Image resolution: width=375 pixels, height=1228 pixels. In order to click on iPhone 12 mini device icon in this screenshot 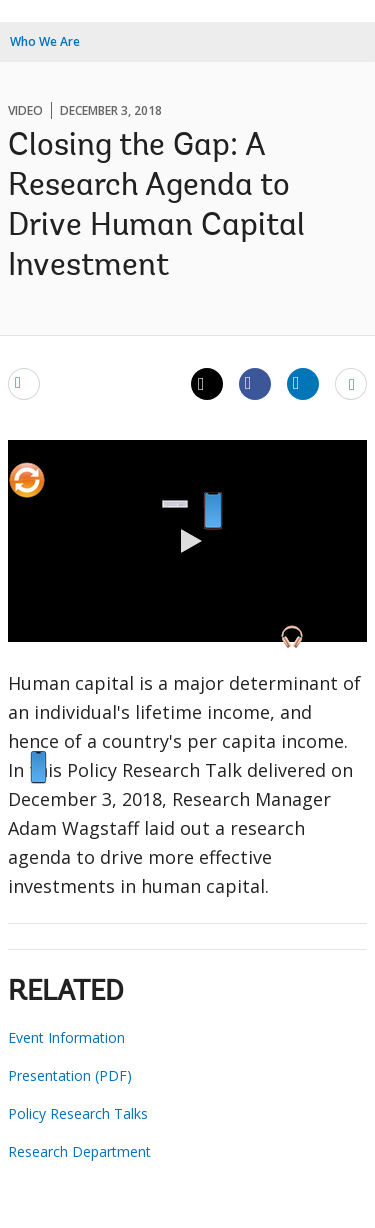, I will do `click(213, 511)`.